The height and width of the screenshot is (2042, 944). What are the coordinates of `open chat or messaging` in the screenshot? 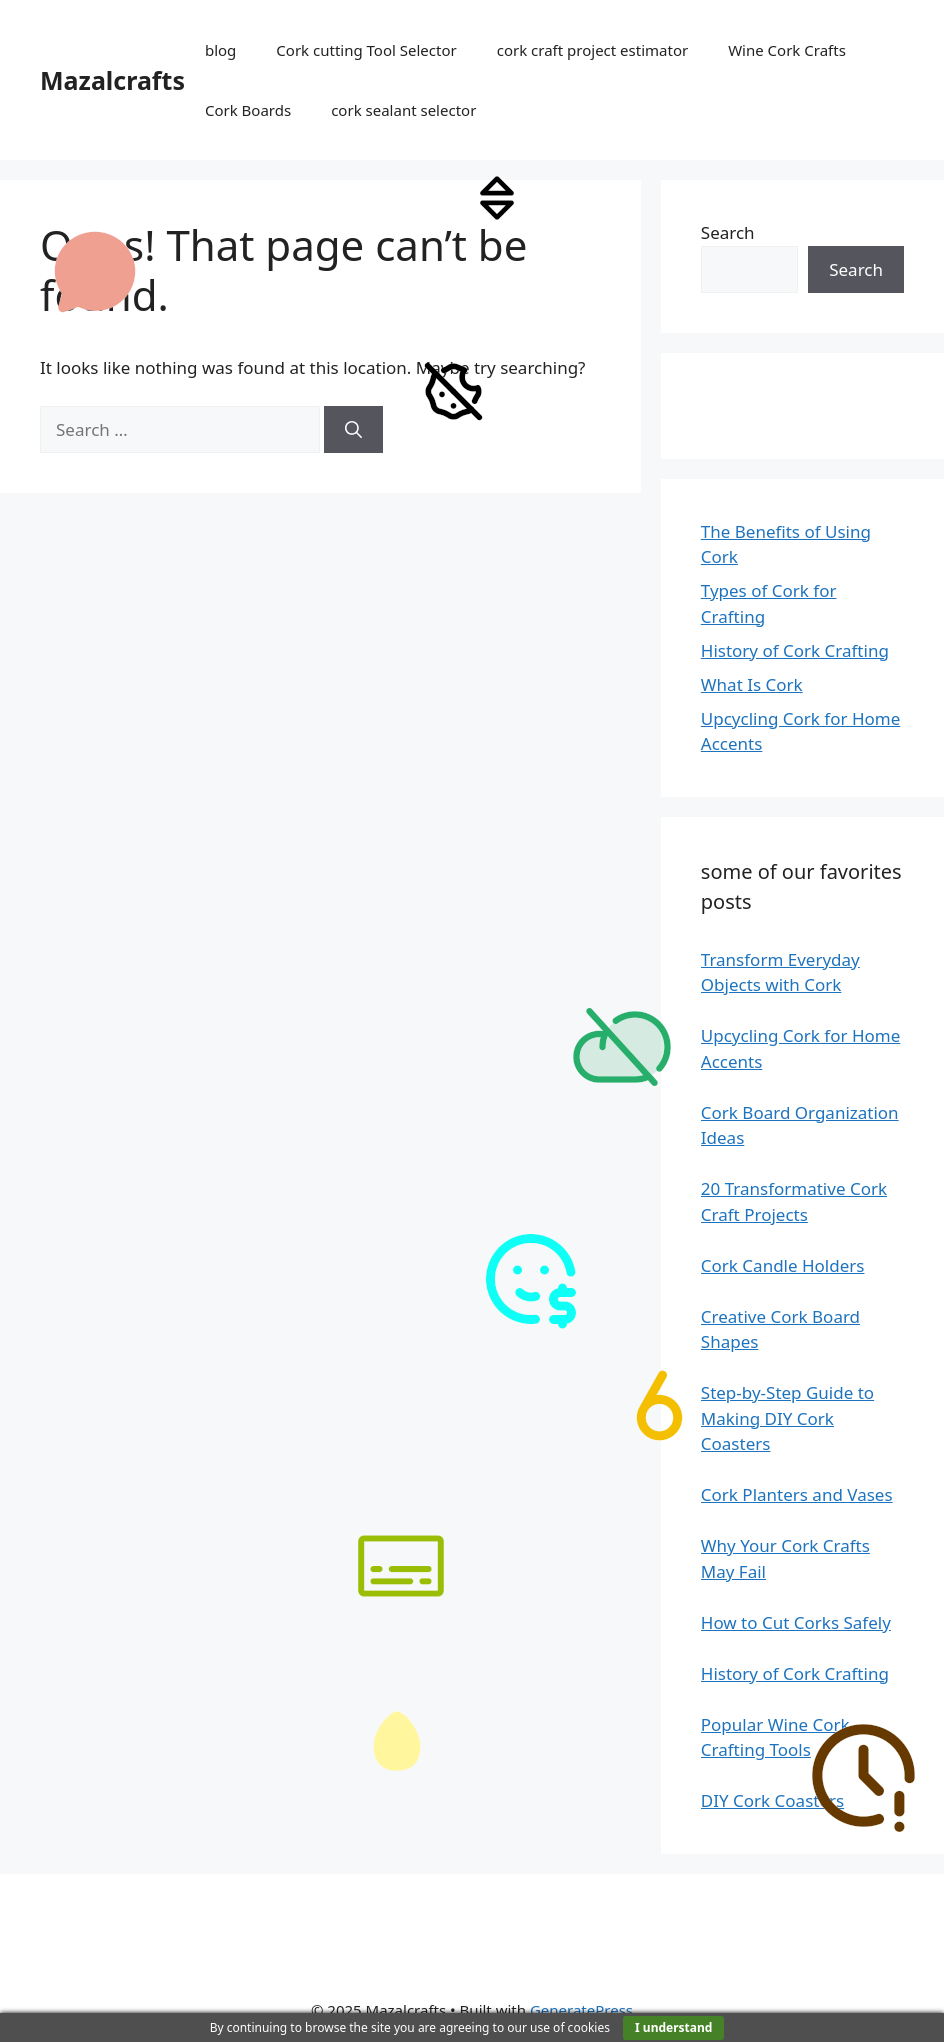 It's located at (95, 272).